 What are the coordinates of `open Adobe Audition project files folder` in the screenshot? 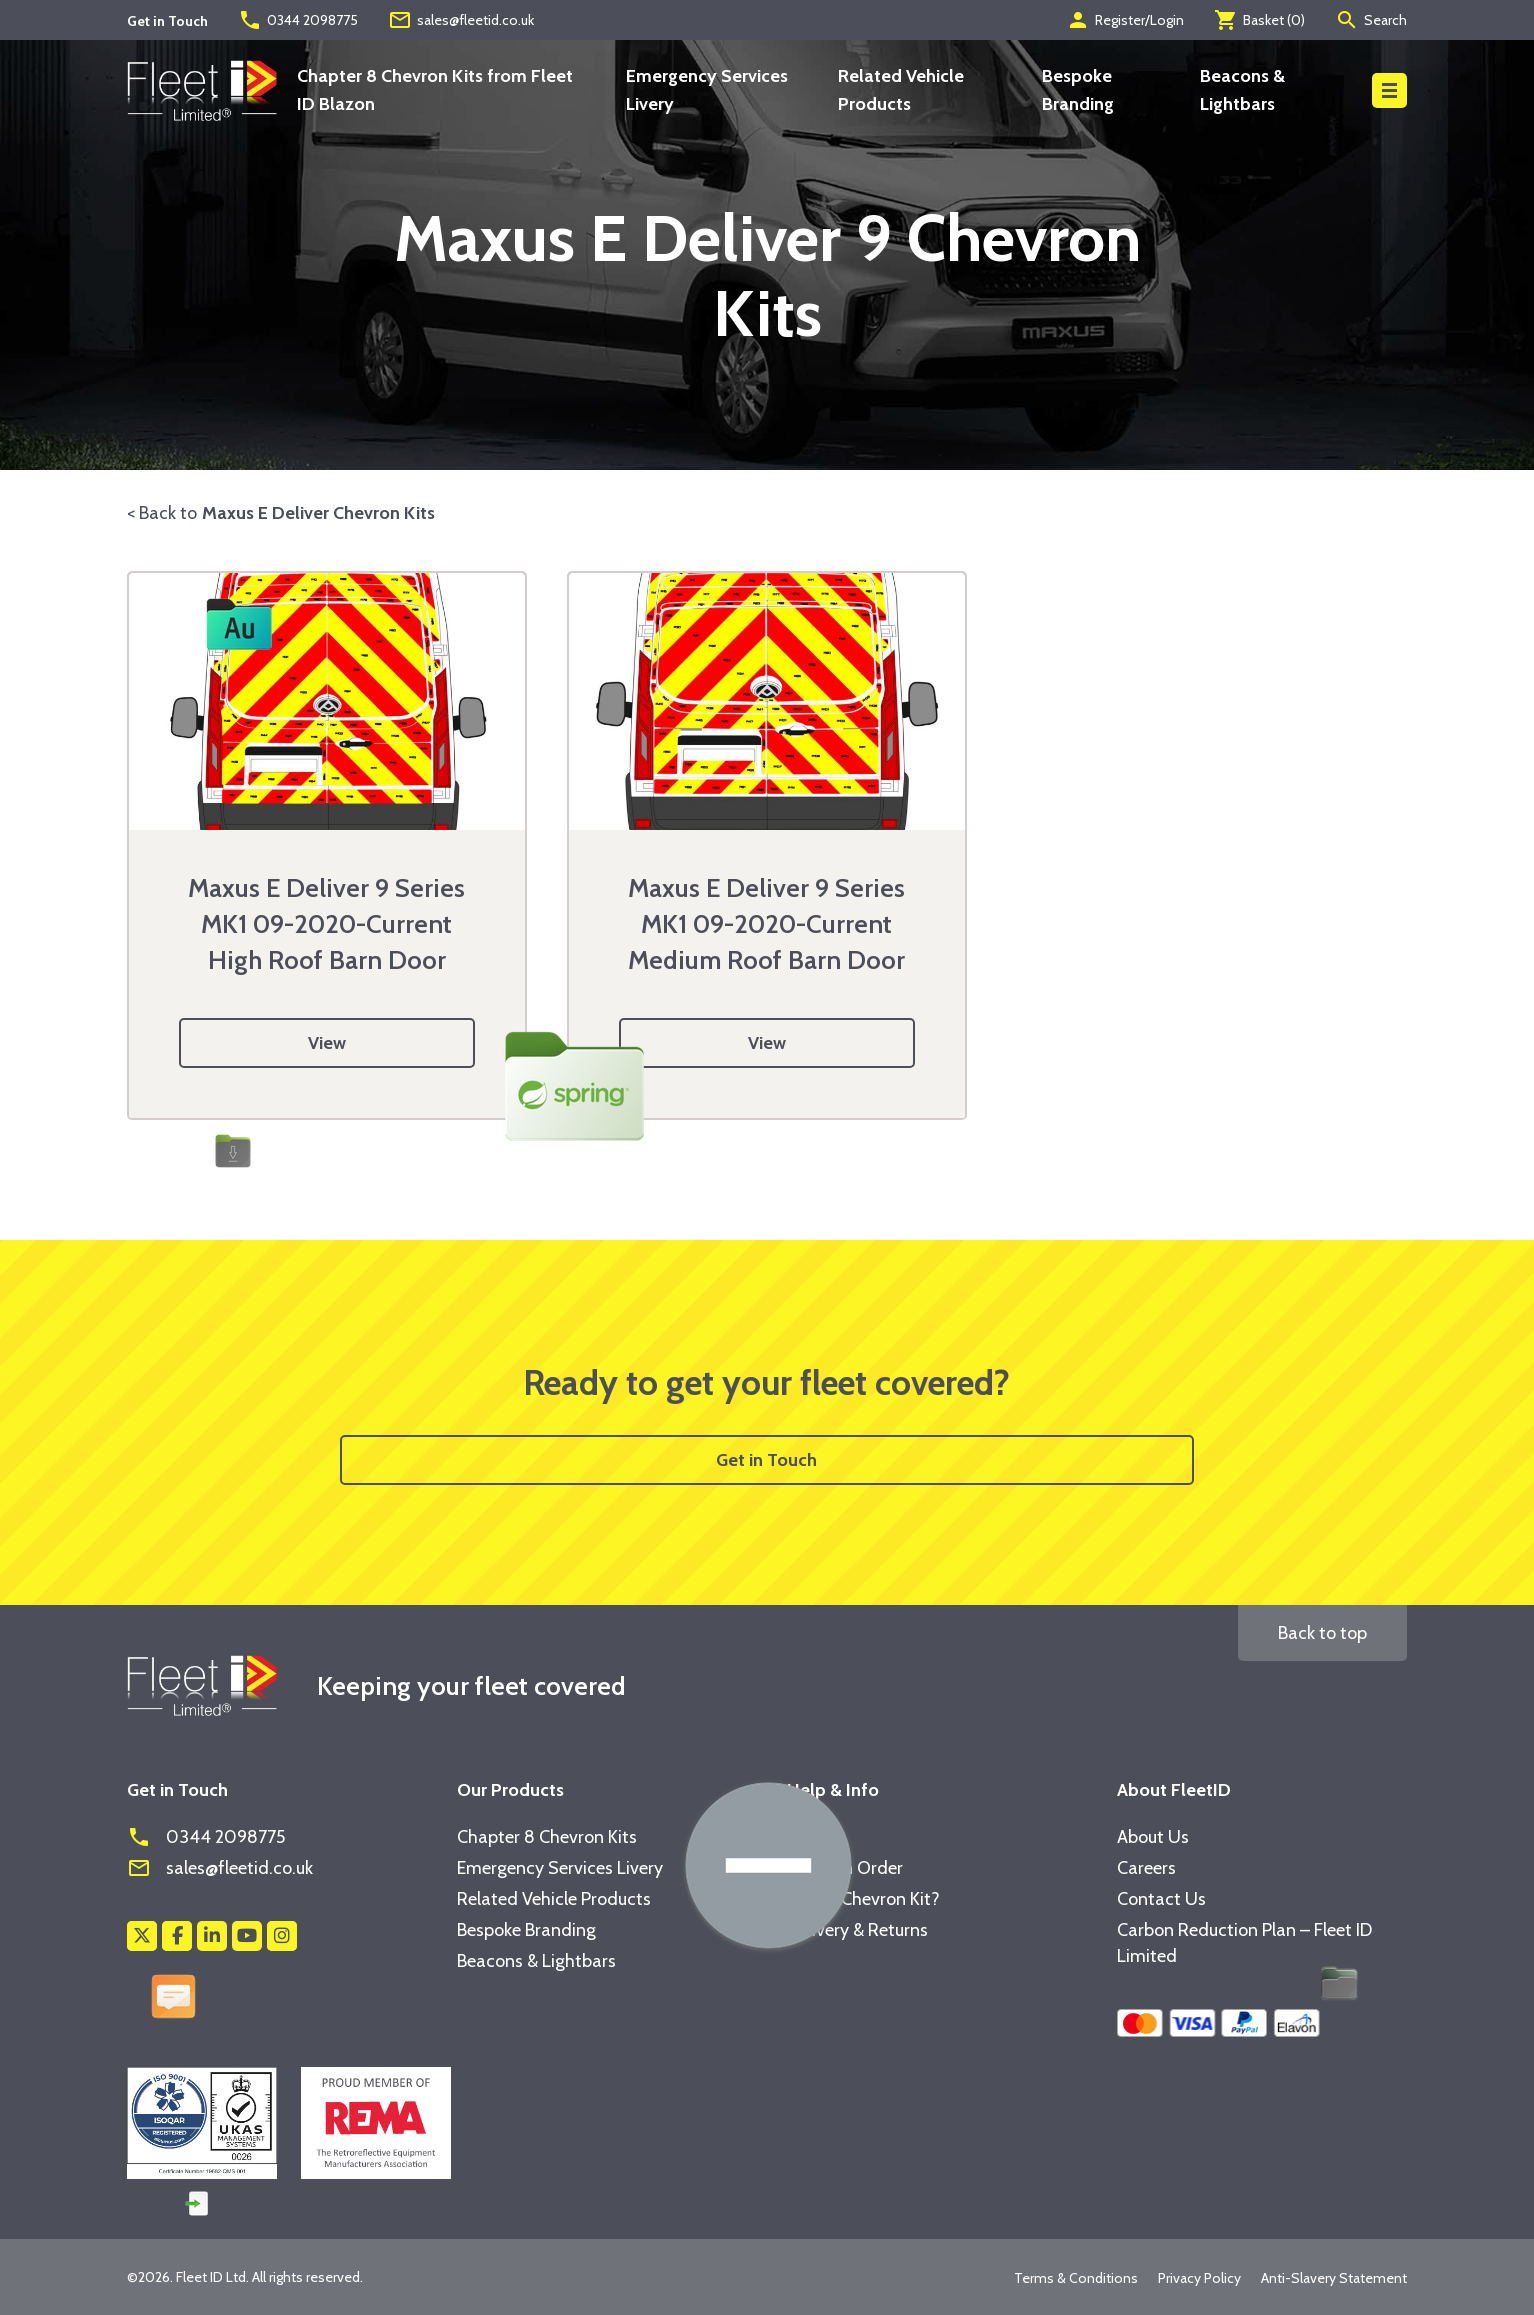 It's located at (239, 626).